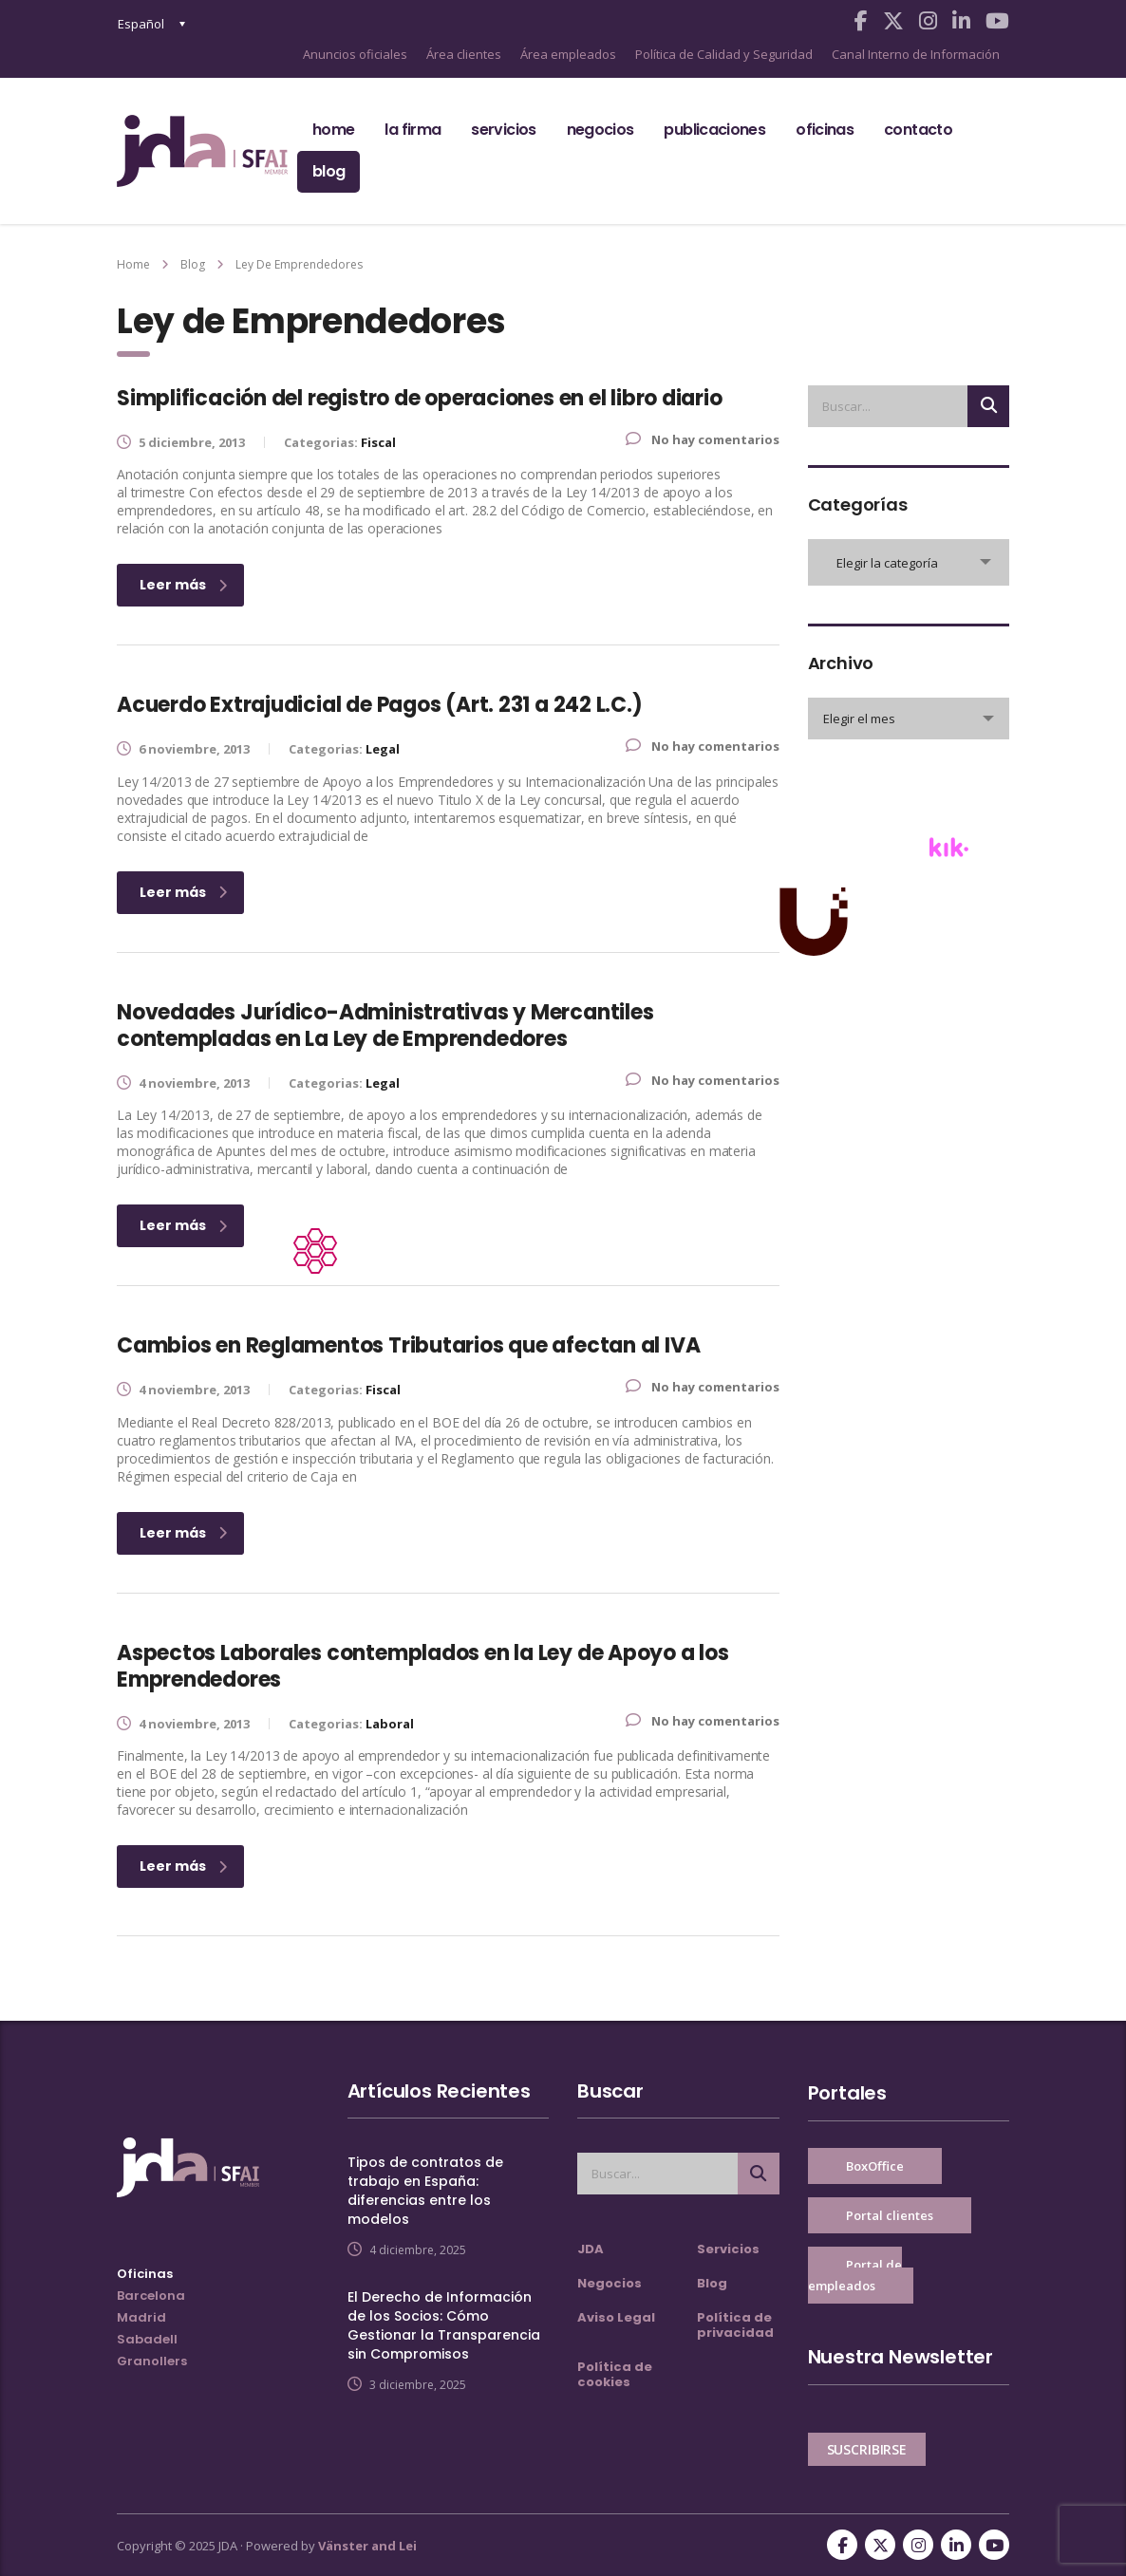 This screenshot has height=2576, width=1126. What do you see at coordinates (814, 922) in the screenshot?
I see `ubiquiti networks company logo` at bounding box center [814, 922].